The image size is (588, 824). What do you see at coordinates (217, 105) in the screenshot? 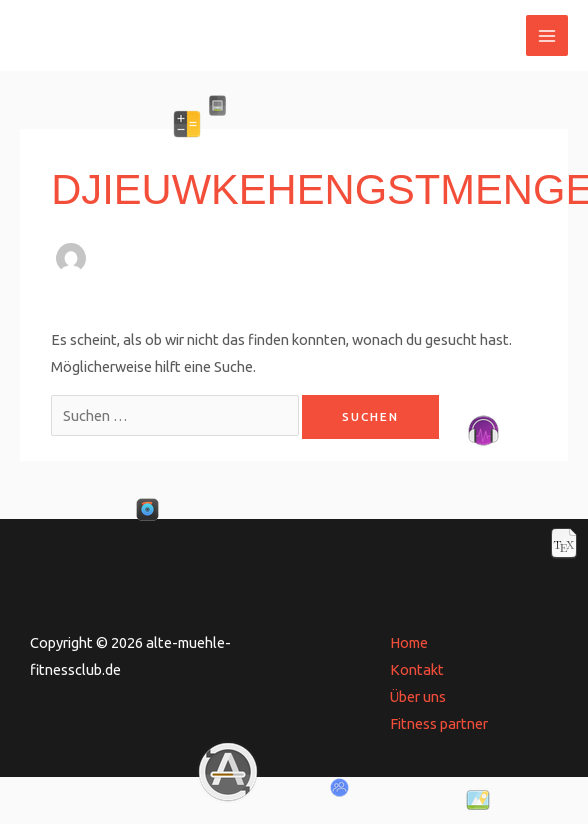
I see `a sega genesis ROM file` at bounding box center [217, 105].